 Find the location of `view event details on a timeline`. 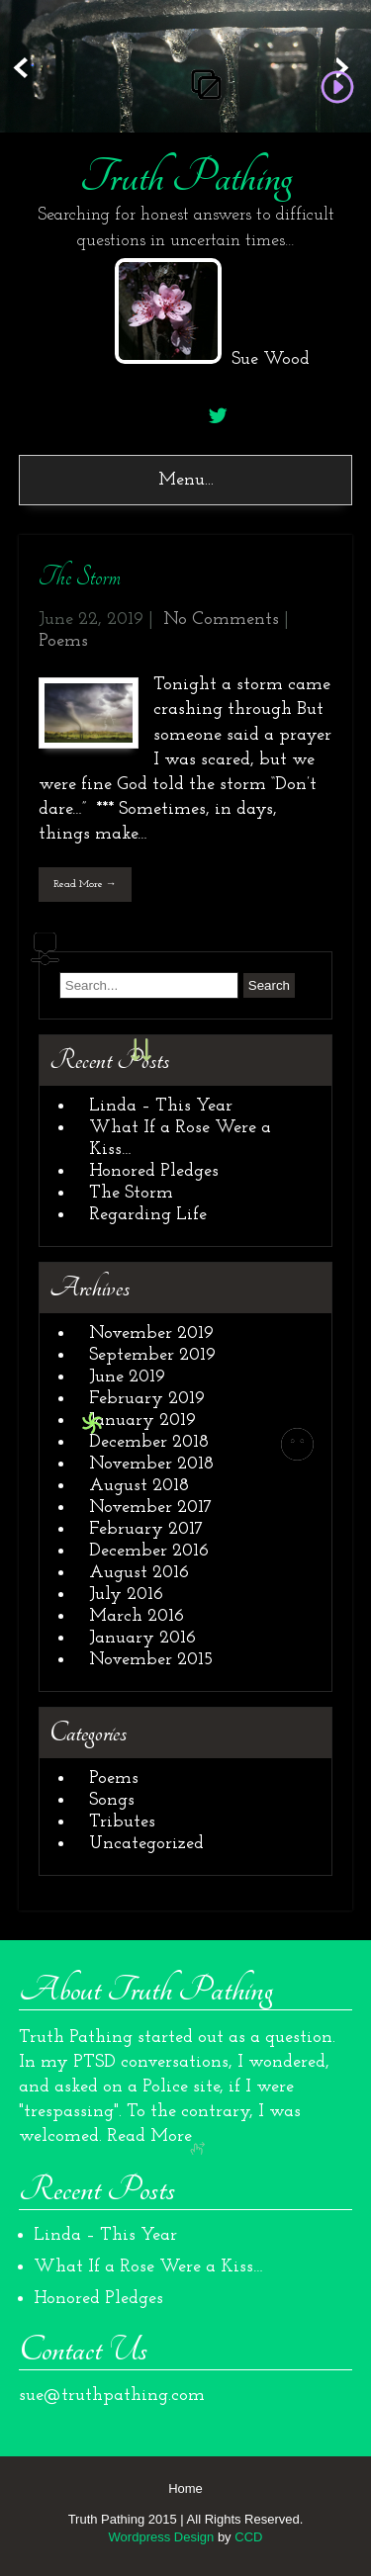

view event details on a timeline is located at coordinates (45, 947).